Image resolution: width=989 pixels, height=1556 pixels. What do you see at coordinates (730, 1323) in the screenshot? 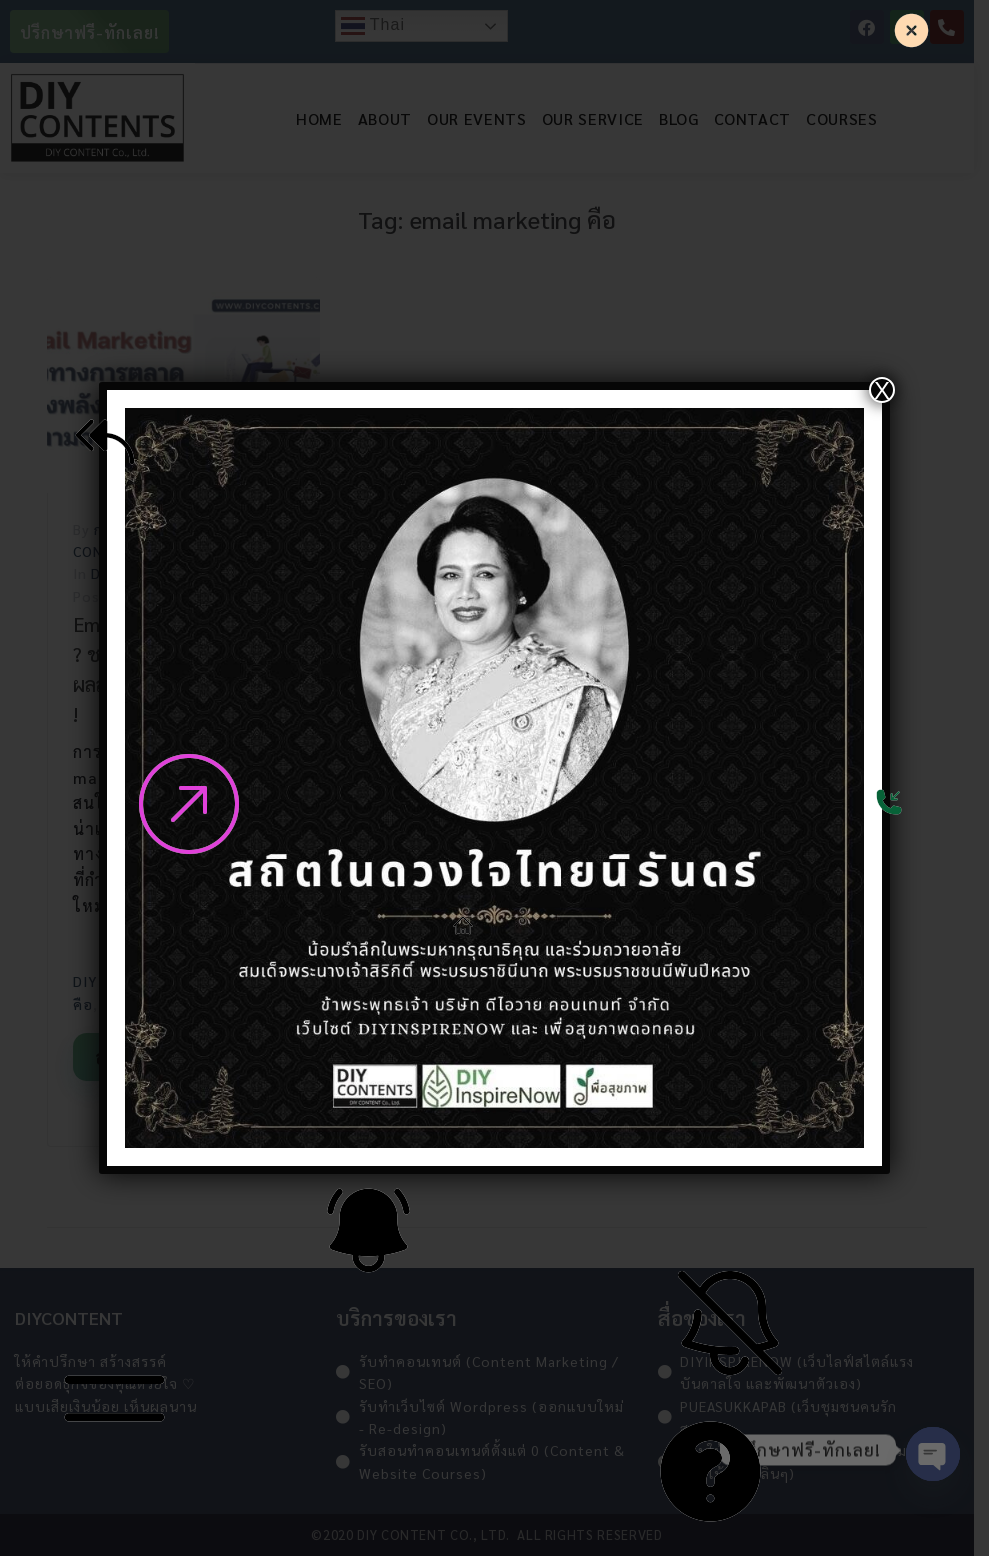
I see `mute notifications` at bounding box center [730, 1323].